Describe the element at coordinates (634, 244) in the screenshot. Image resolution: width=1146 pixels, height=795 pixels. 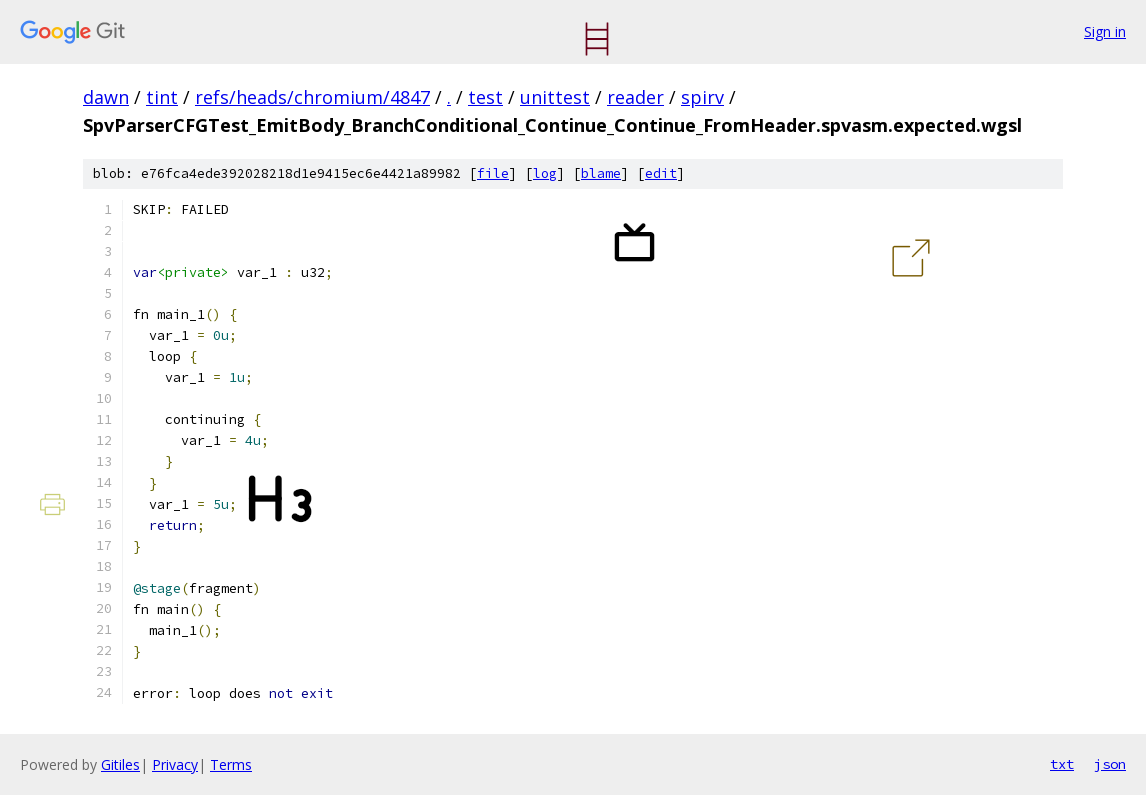
I see `access TV or video streaming features` at that location.